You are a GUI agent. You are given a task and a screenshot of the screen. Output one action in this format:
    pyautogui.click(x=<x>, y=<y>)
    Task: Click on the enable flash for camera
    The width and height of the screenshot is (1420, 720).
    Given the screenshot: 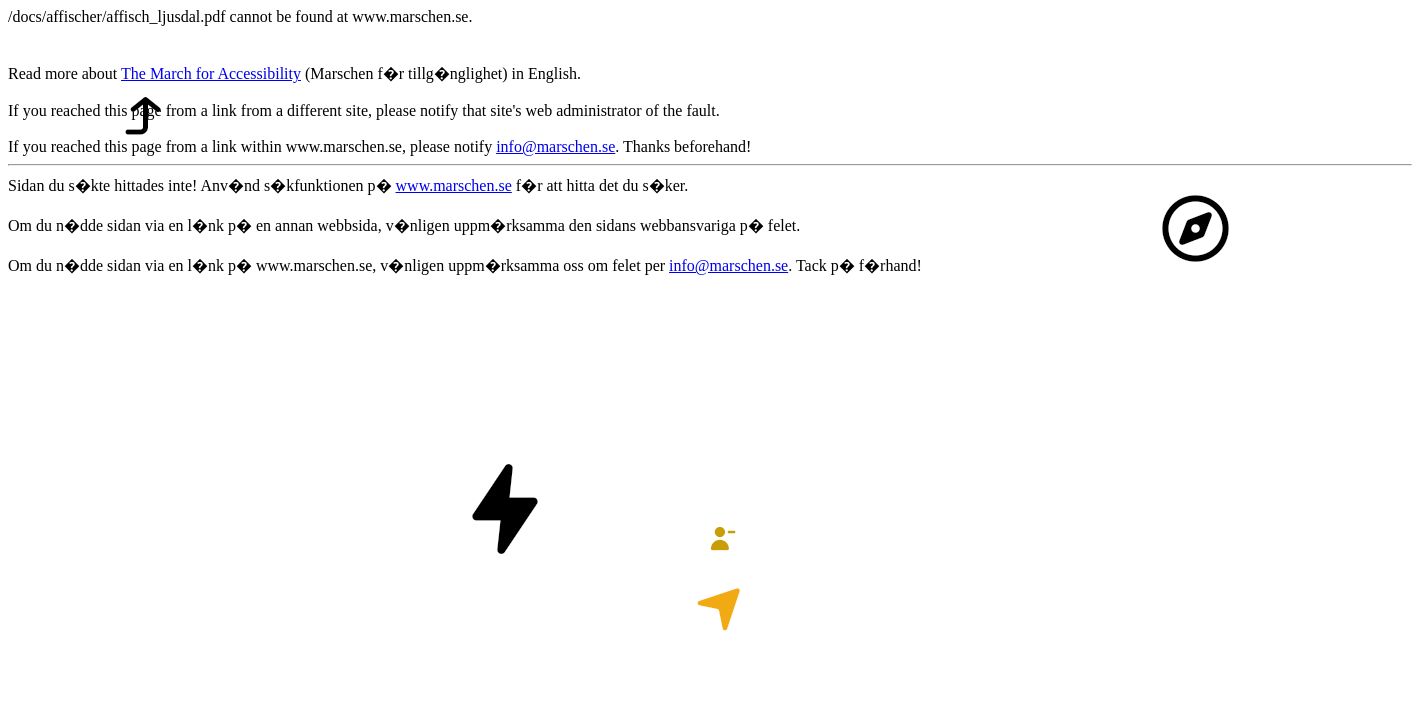 What is the action you would take?
    pyautogui.click(x=505, y=509)
    